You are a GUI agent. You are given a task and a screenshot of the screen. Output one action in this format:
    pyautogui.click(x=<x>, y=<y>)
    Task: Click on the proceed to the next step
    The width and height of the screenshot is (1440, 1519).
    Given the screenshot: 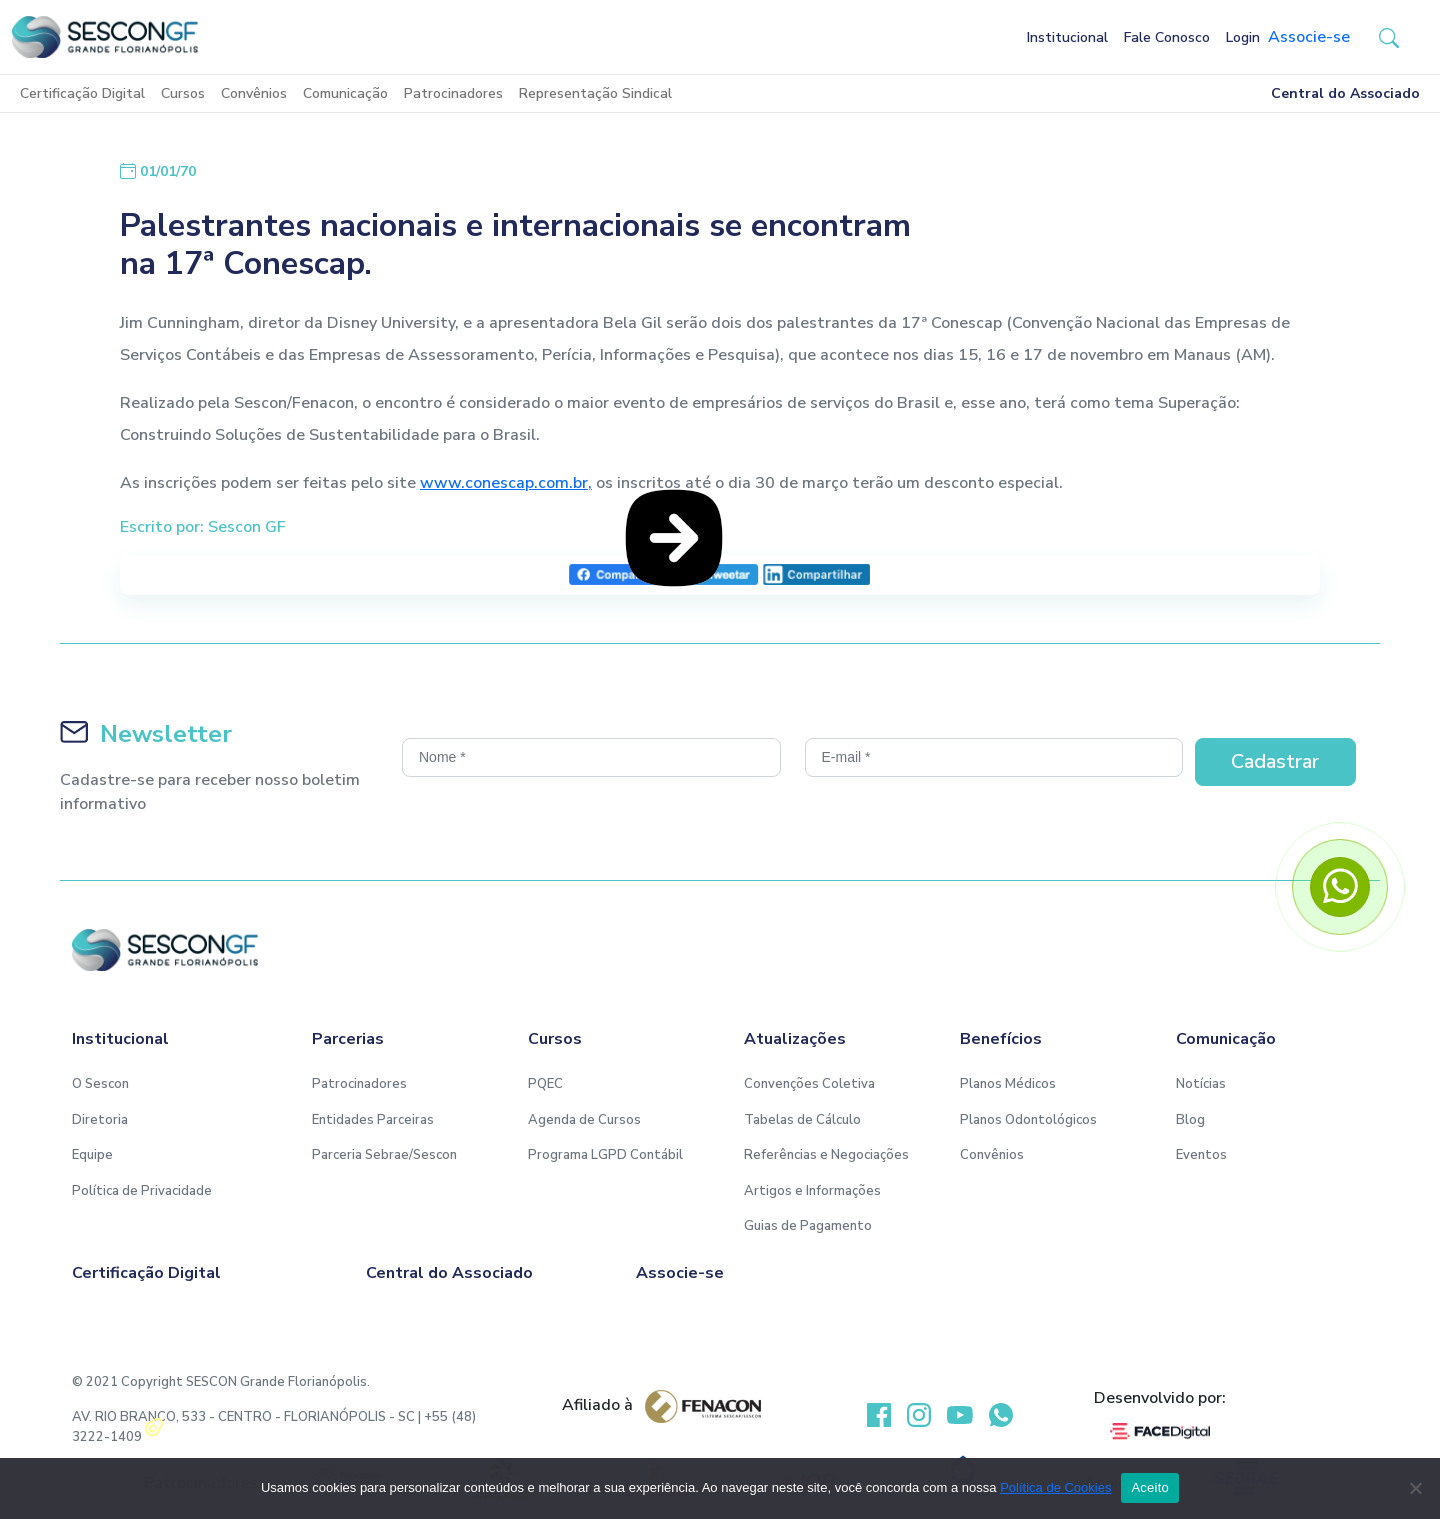 What is the action you would take?
    pyautogui.click(x=674, y=538)
    